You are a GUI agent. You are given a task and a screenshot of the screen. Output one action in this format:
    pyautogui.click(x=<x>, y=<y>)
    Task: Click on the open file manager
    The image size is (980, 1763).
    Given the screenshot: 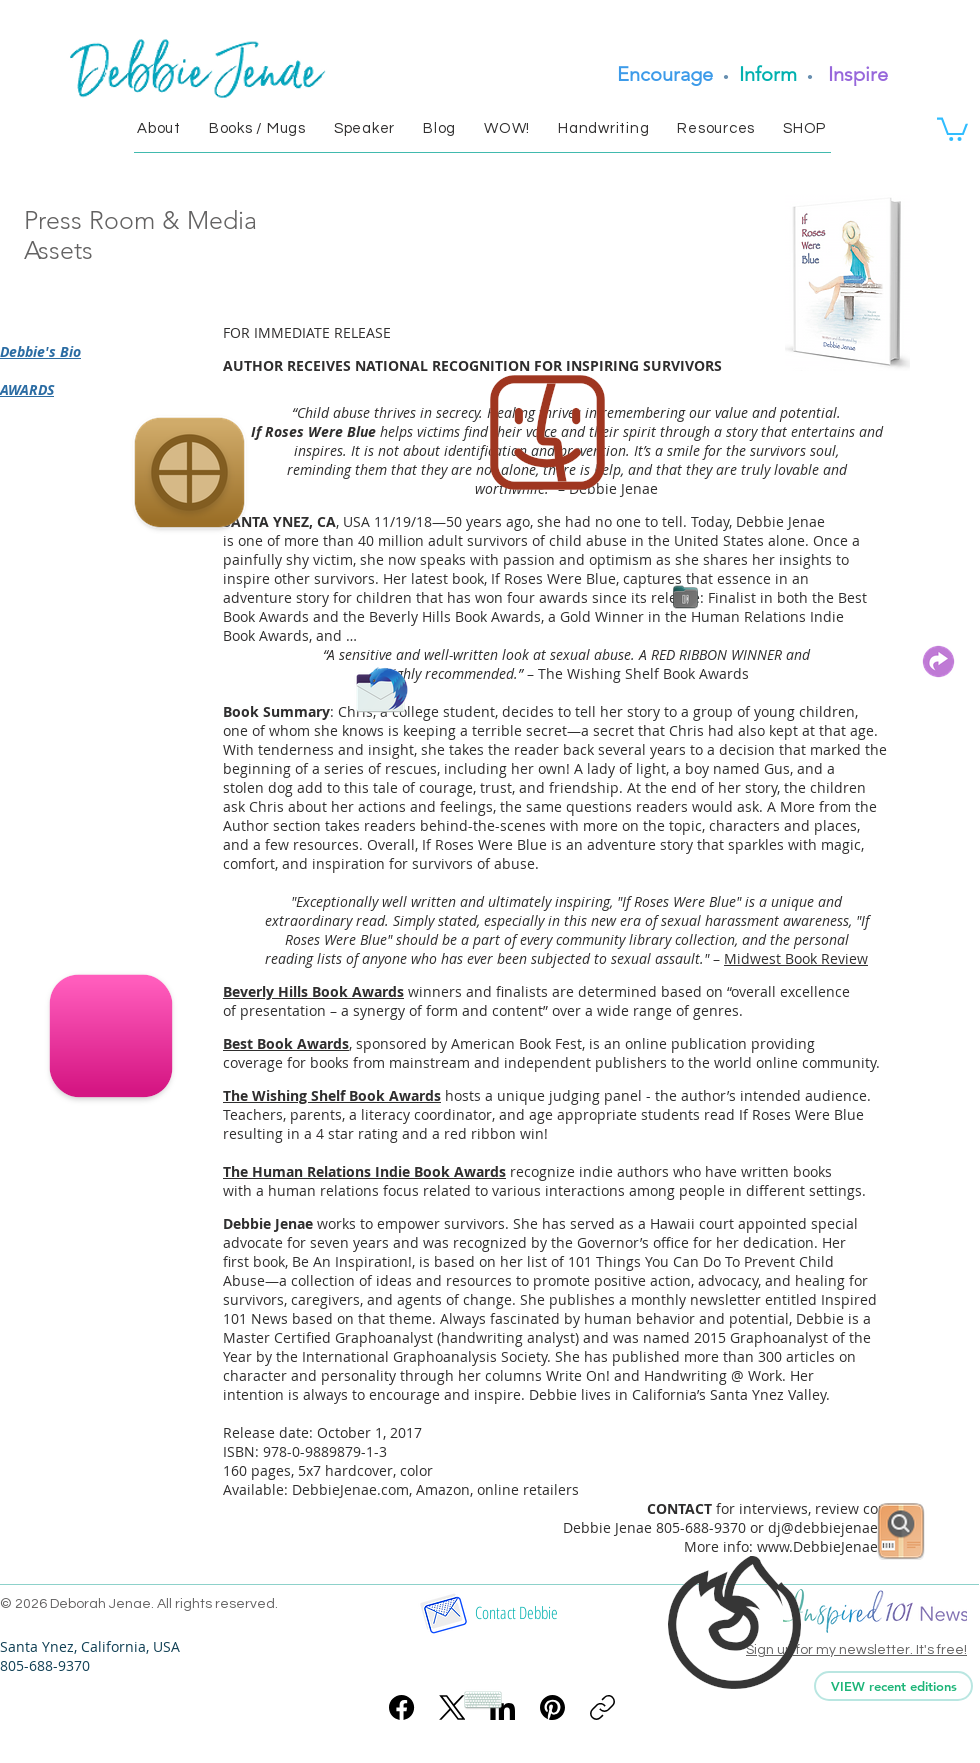 What is the action you would take?
    pyautogui.click(x=547, y=432)
    